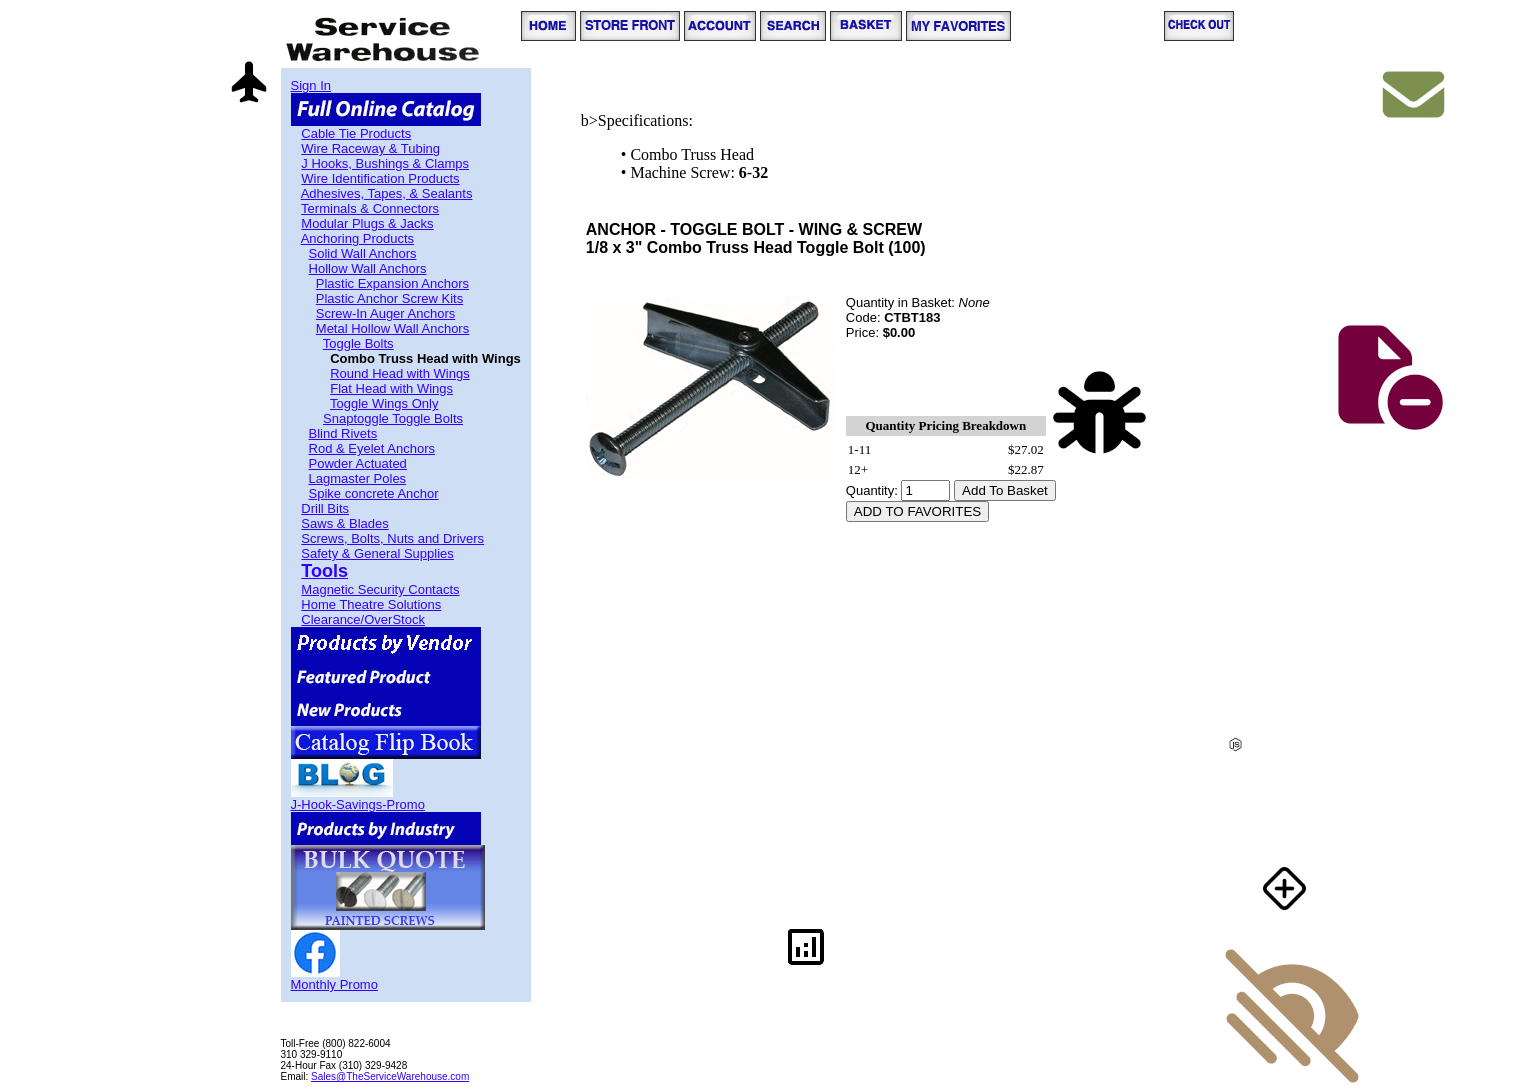 This screenshot has height=1090, width=1521. Describe the element at coordinates (1387, 374) in the screenshot. I see `remove a file from your collection` at that location.